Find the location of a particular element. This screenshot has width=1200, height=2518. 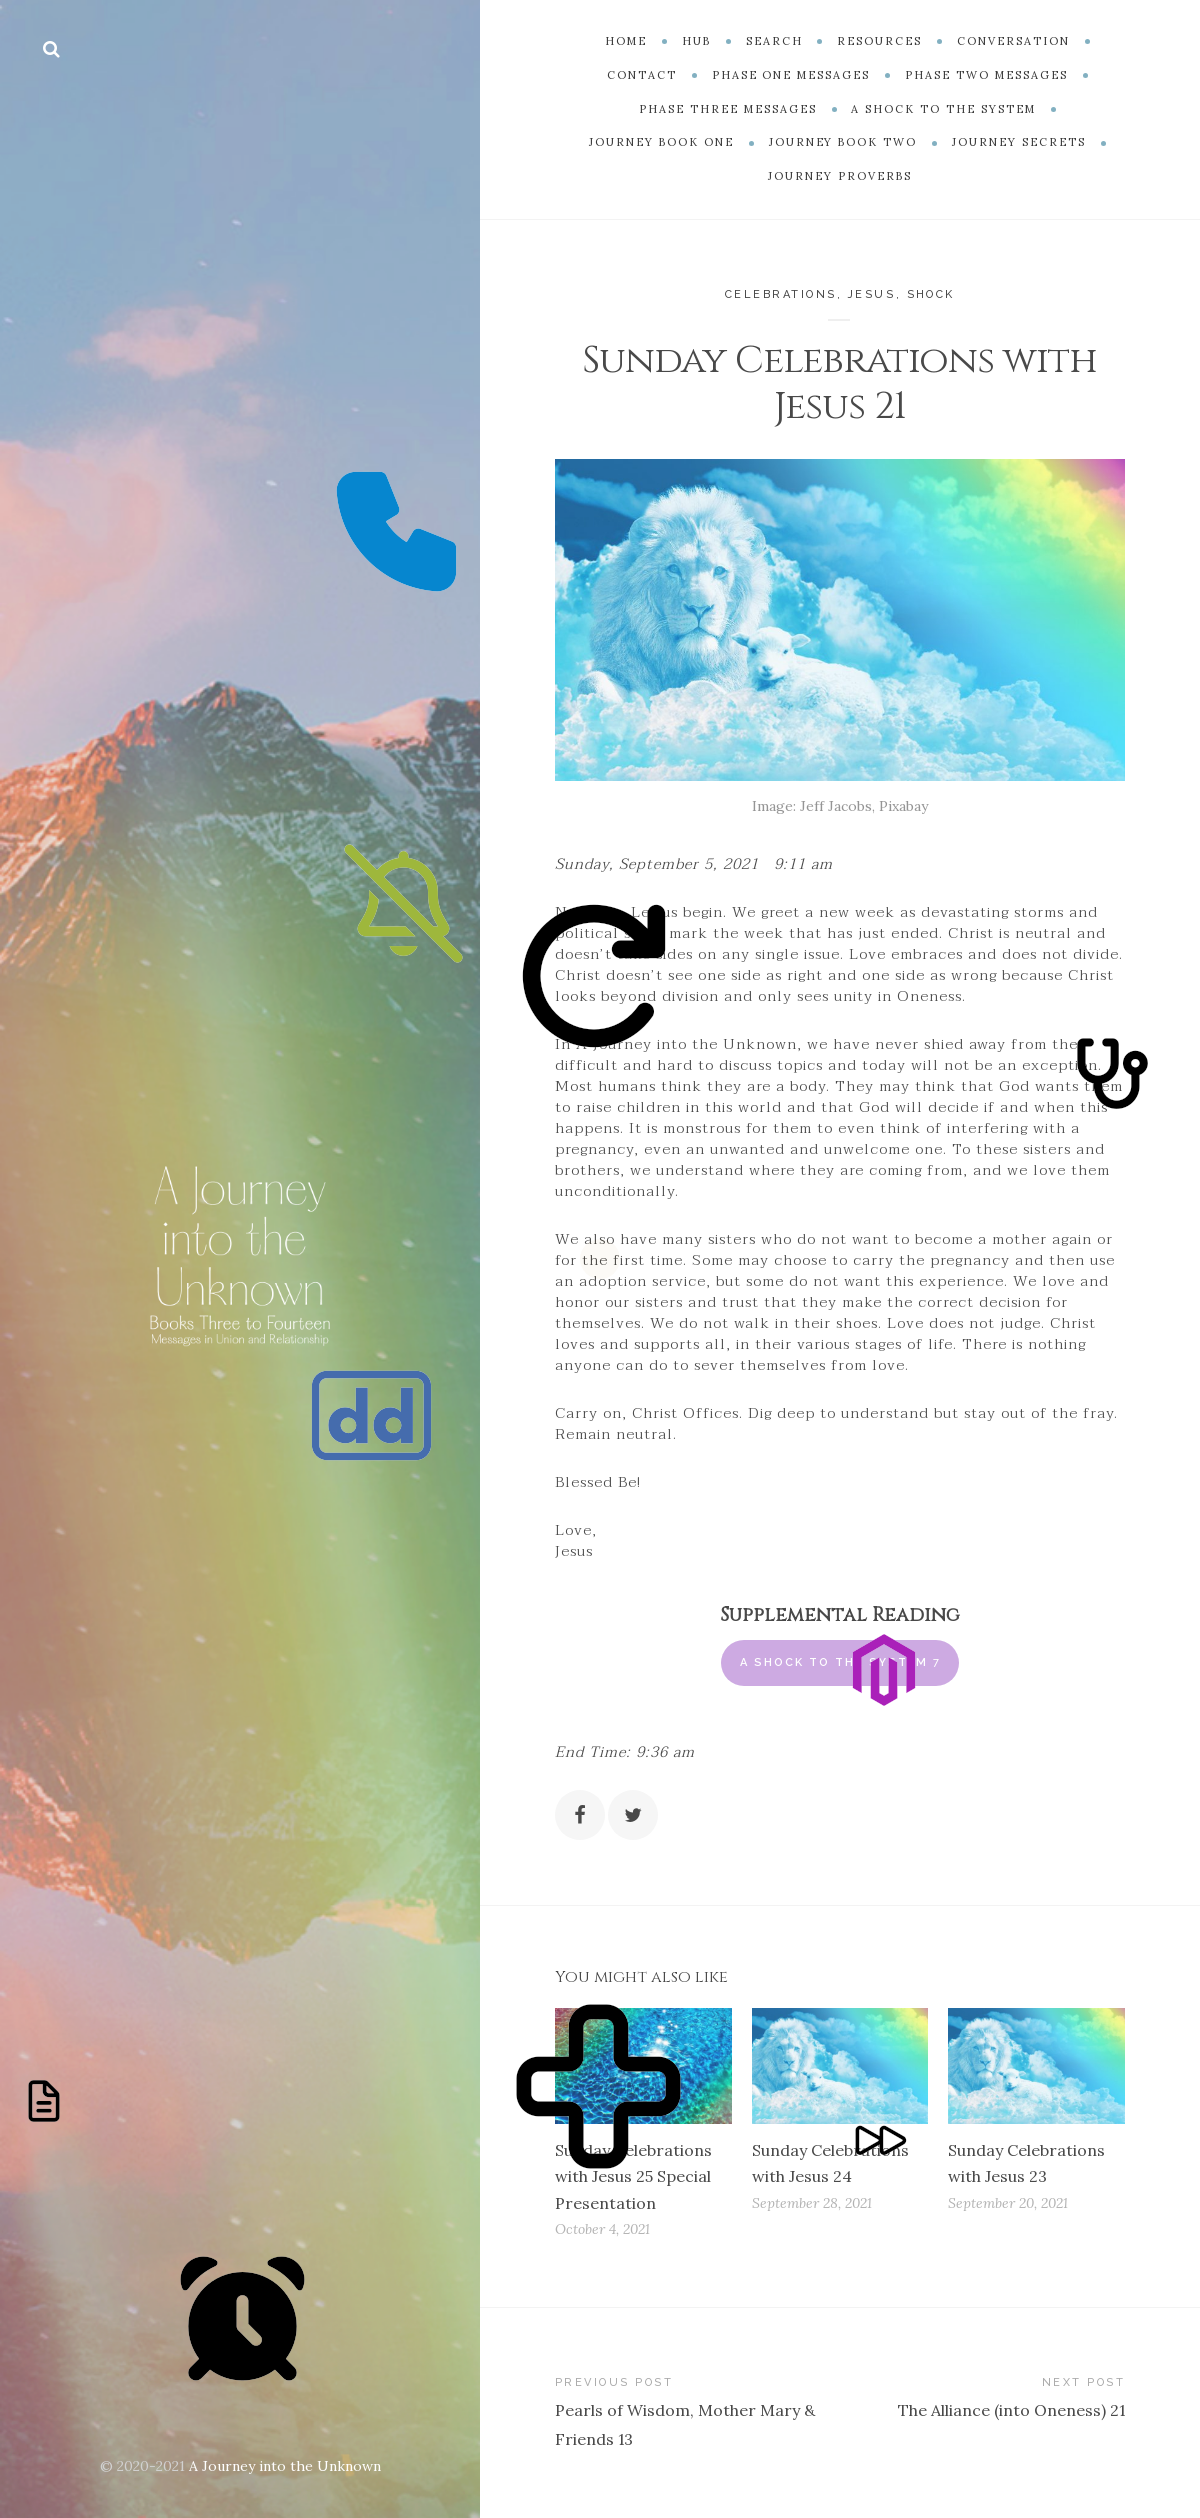

skip forward in media playback is located at coordinates (879, 2138).